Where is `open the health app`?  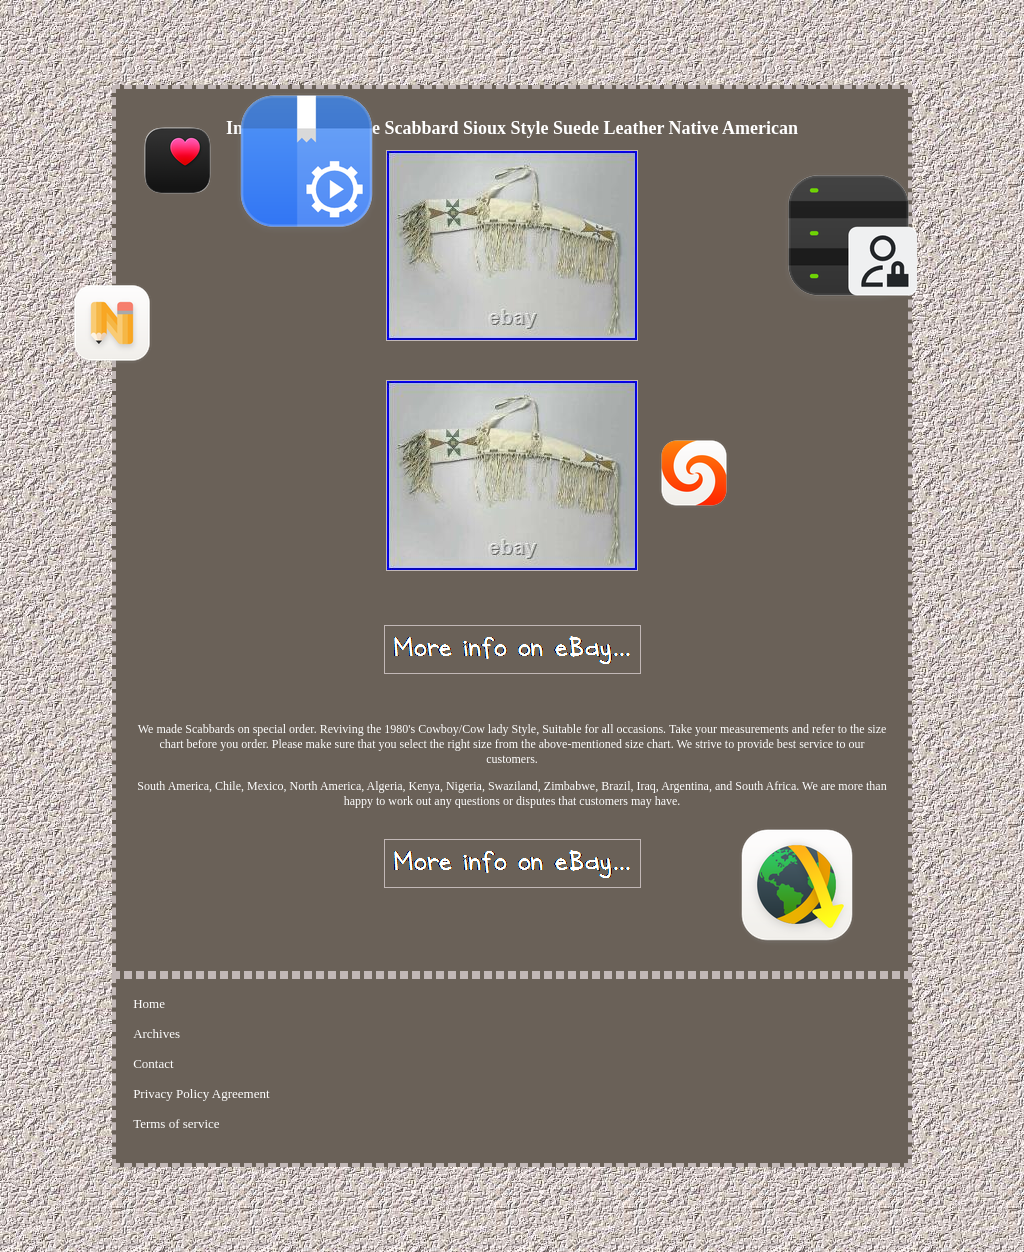 open the health app is located at coordinates (177, 160).